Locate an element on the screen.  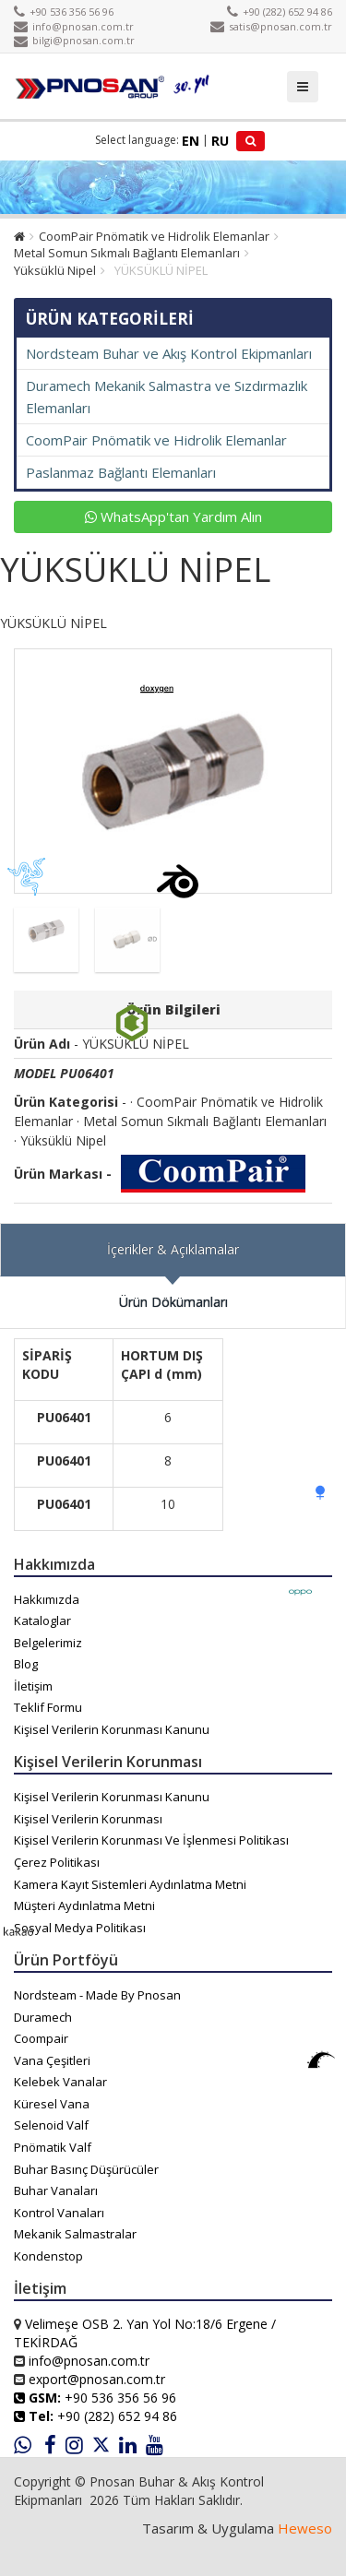
visit razer website or store is located at coordinates (26, 876).